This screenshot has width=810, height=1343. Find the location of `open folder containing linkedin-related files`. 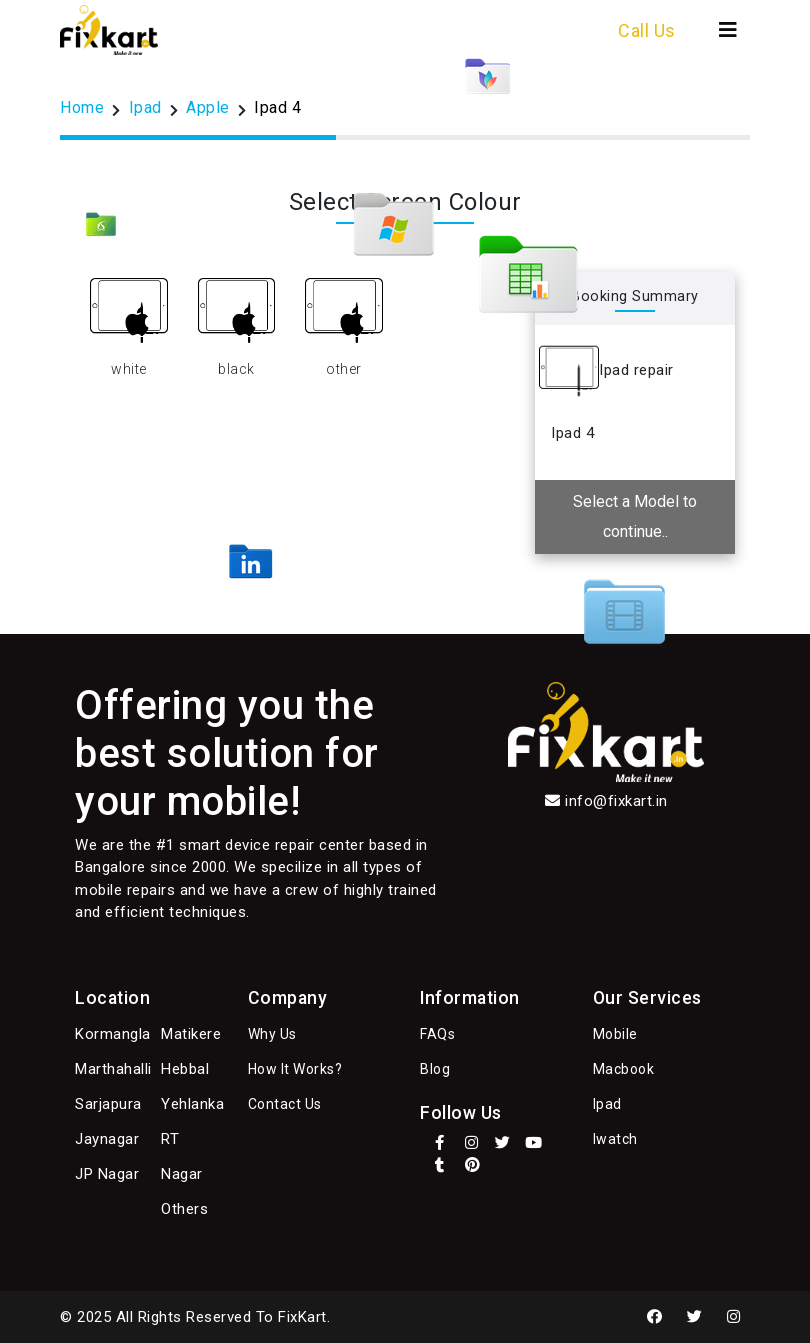

open folder containing linkedin-related files is located at coordinates (250, 562).